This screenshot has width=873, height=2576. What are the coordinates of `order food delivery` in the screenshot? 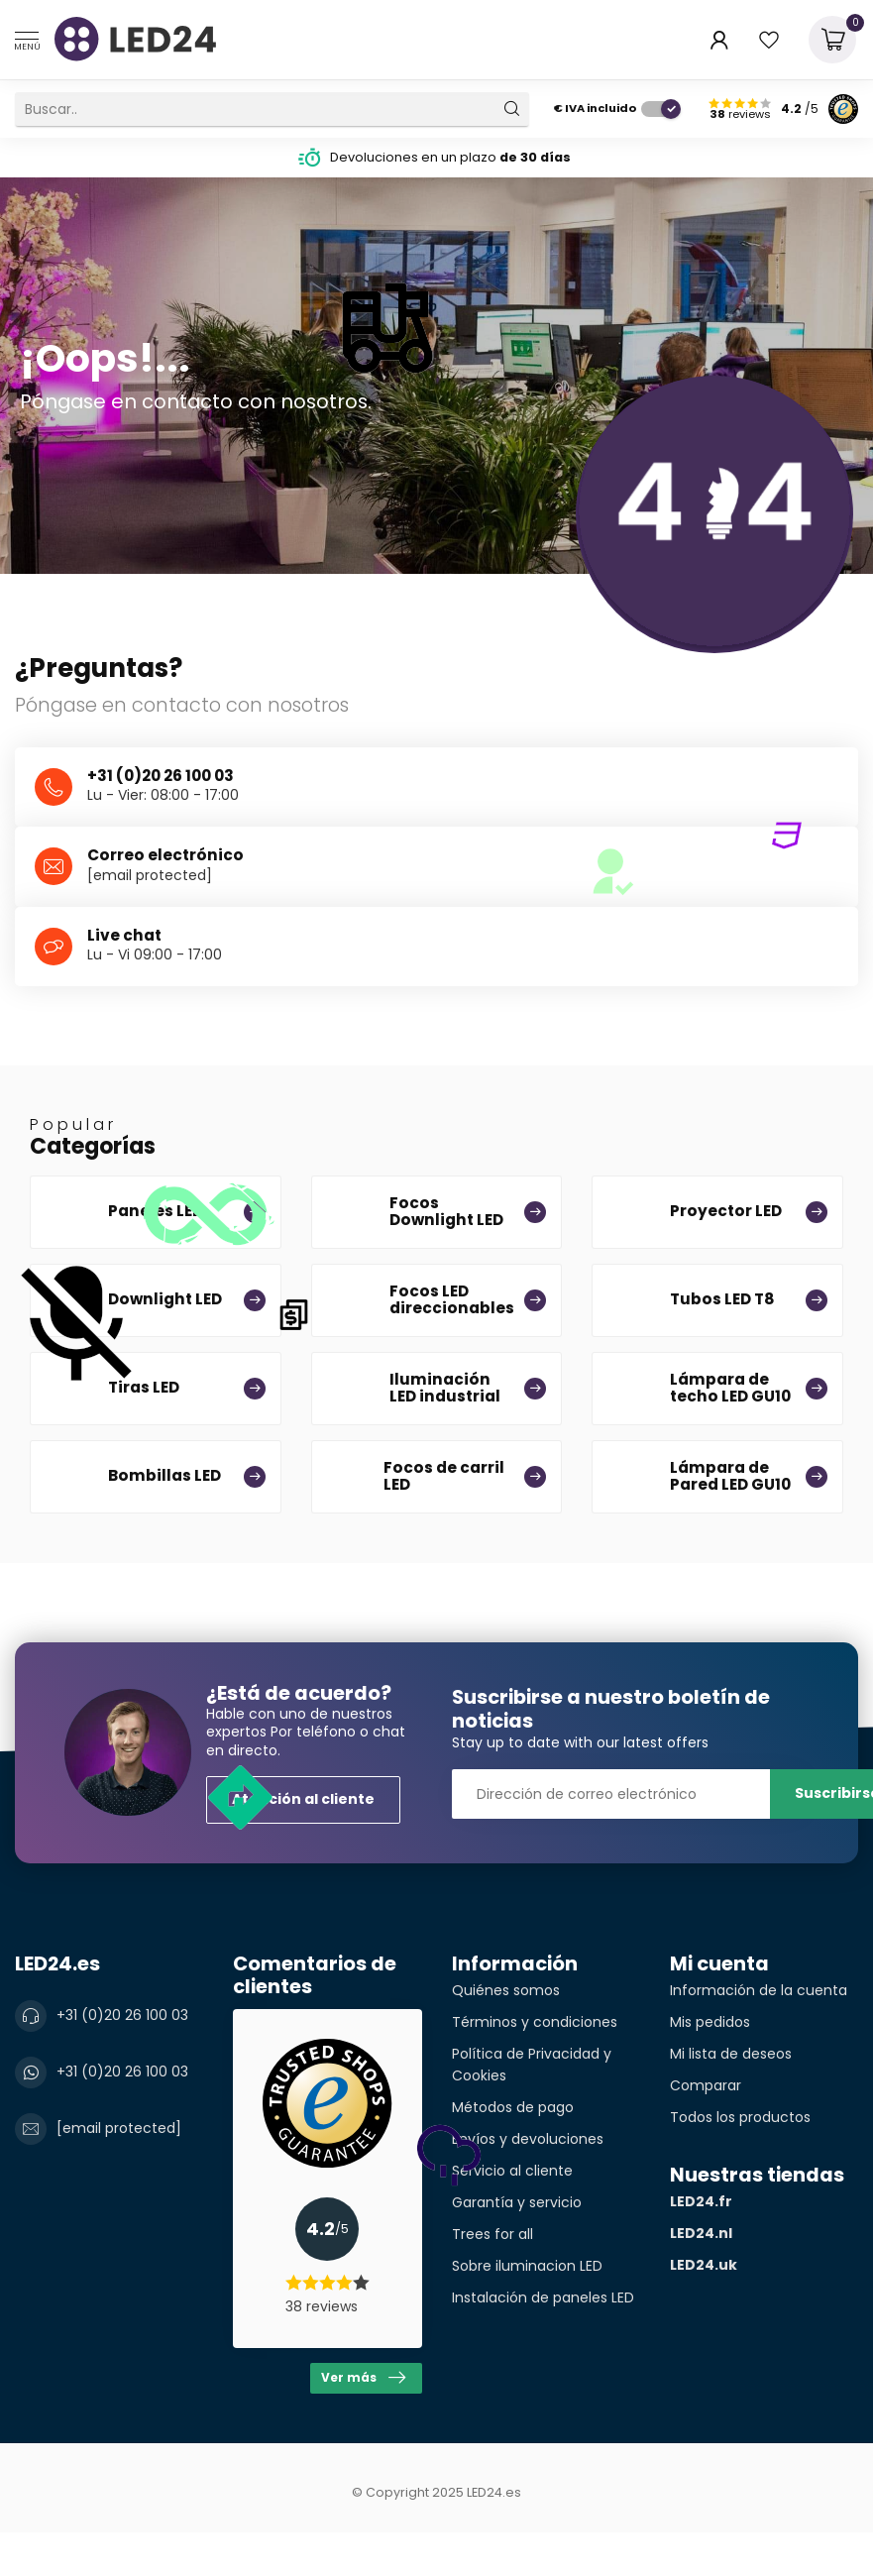 It's located at (385, 330).